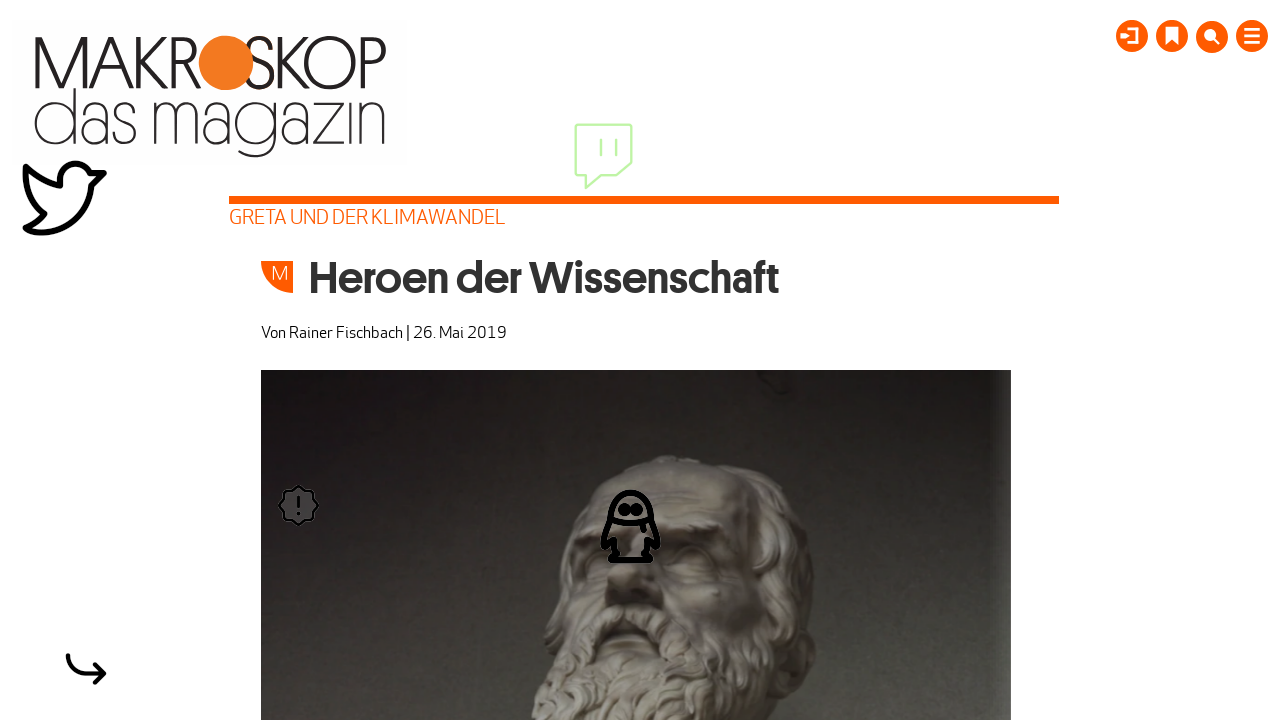 This screenshot has width=1280, height=720. Describe the element at coordinates (60, 195) in the screenshot. I see `share to twitter` at that location.